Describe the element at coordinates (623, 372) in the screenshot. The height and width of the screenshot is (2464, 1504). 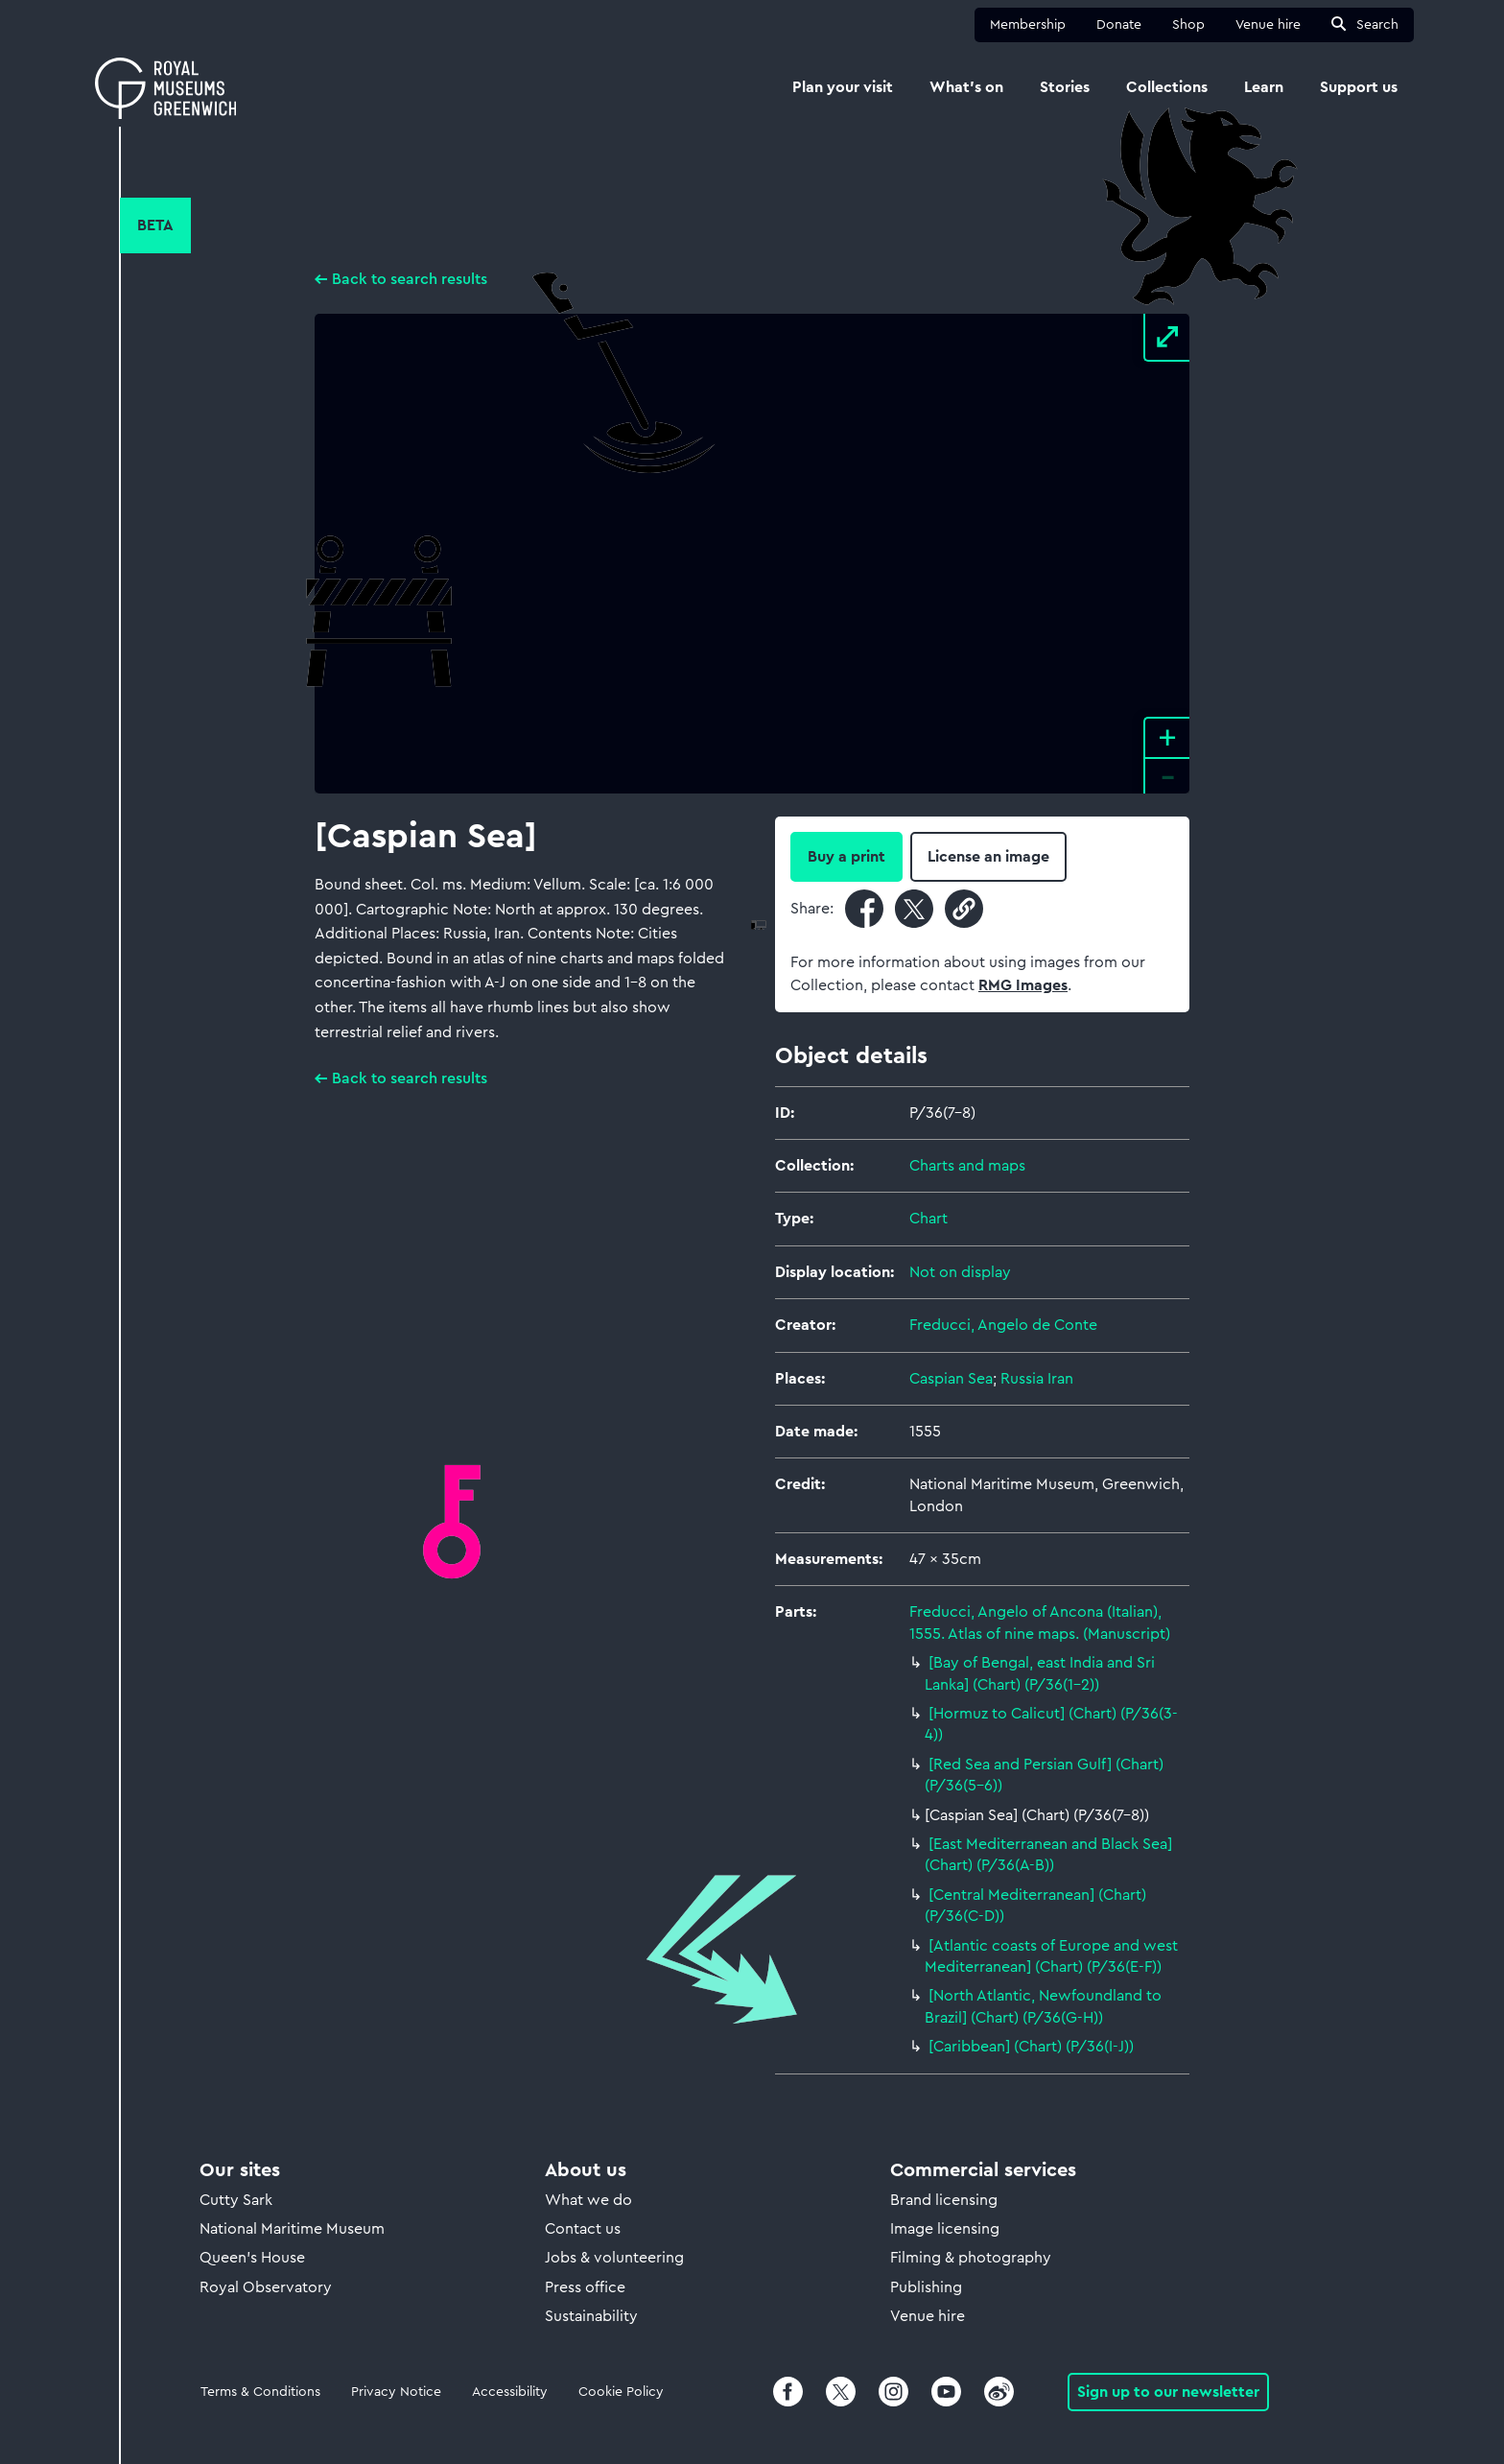
I see `metal detector tool or feature` at that location.